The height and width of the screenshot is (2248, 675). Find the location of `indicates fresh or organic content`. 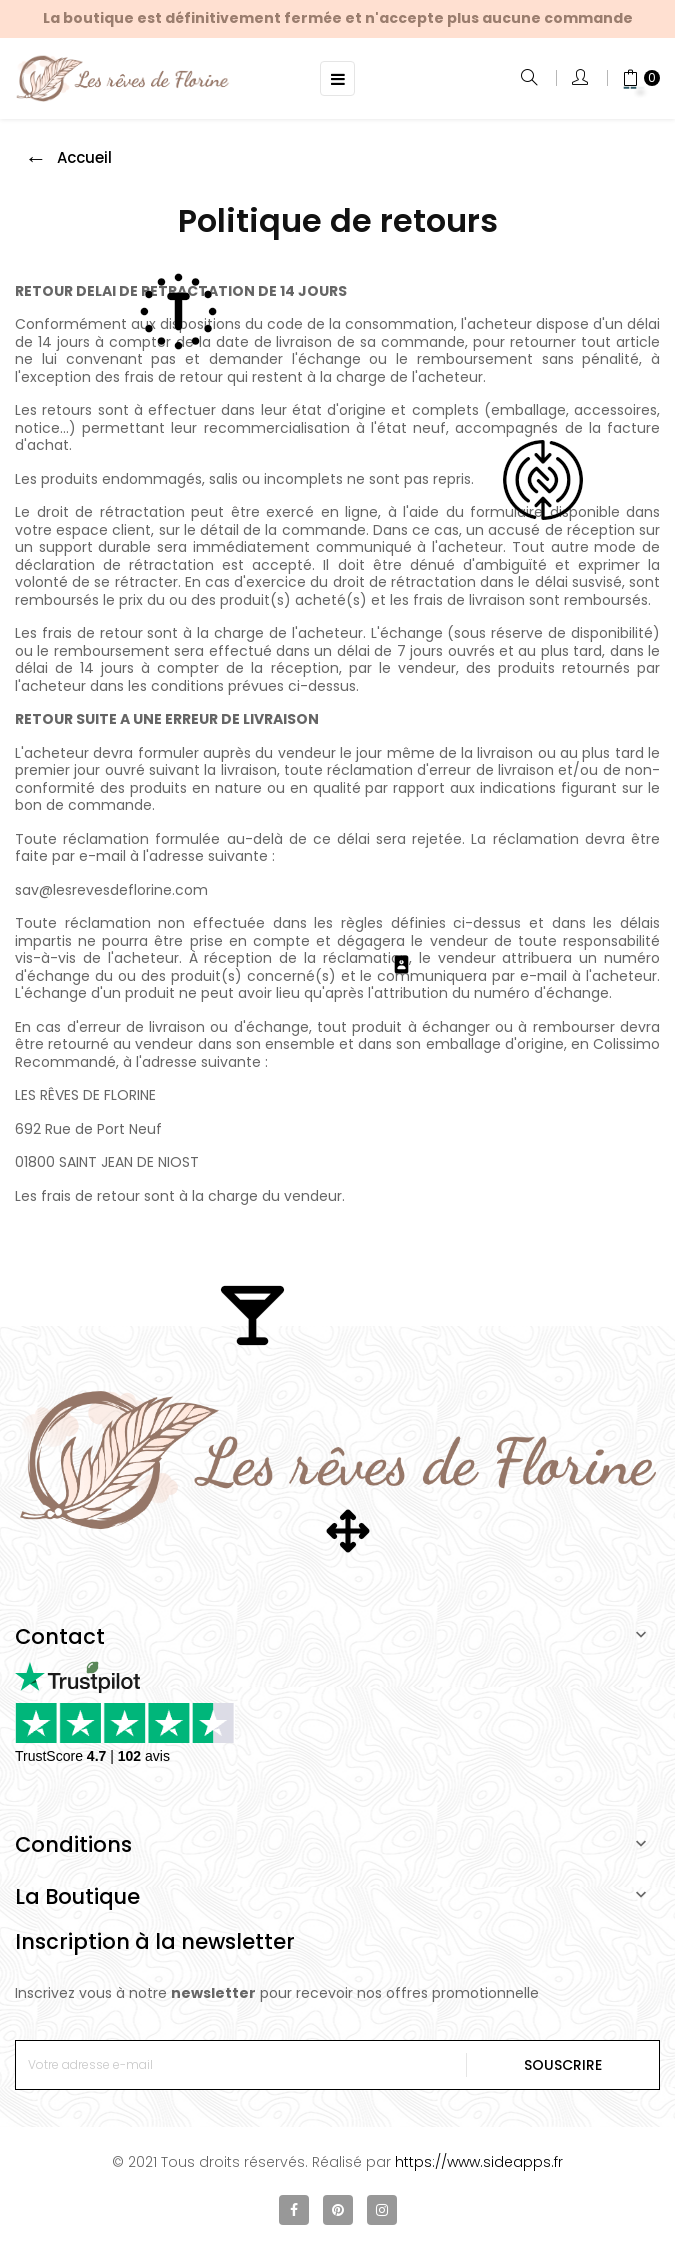

indicates fresh or organic content is located at coordinates (92, 1667).